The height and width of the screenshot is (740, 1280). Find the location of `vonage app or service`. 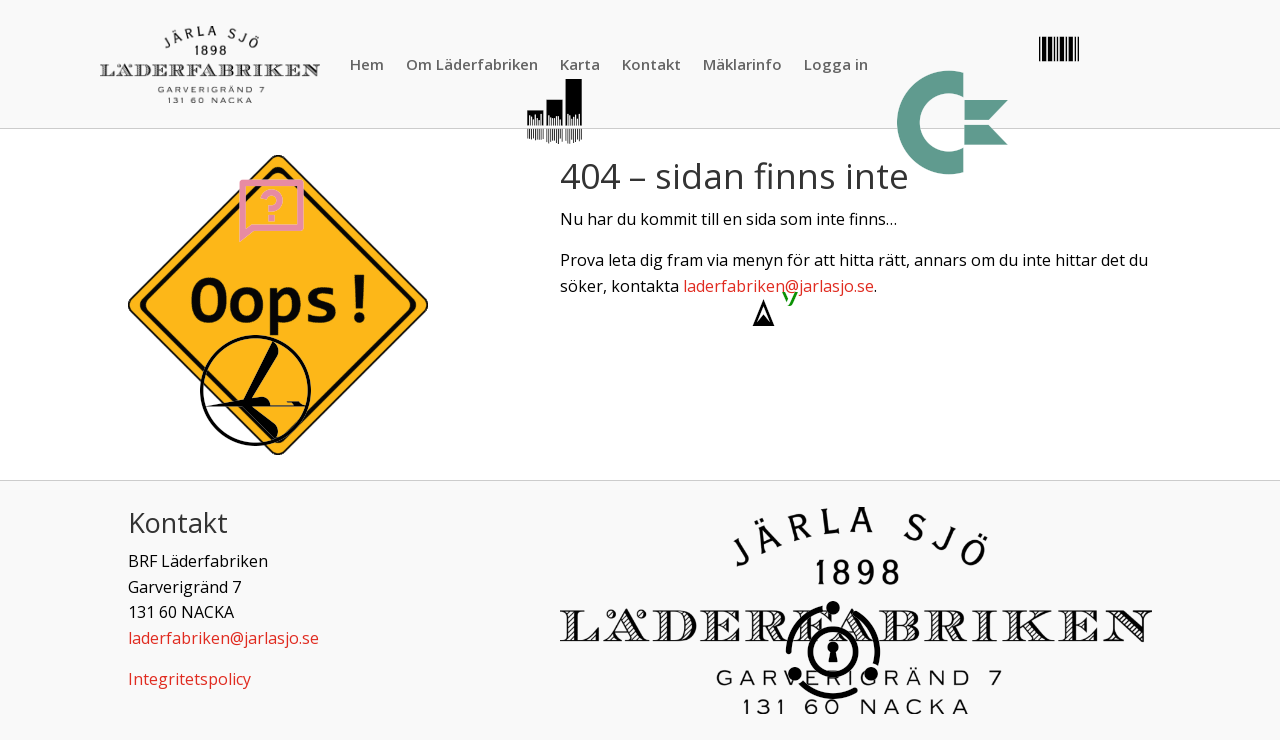

vonage app or service is located at coordinates (790, 299).